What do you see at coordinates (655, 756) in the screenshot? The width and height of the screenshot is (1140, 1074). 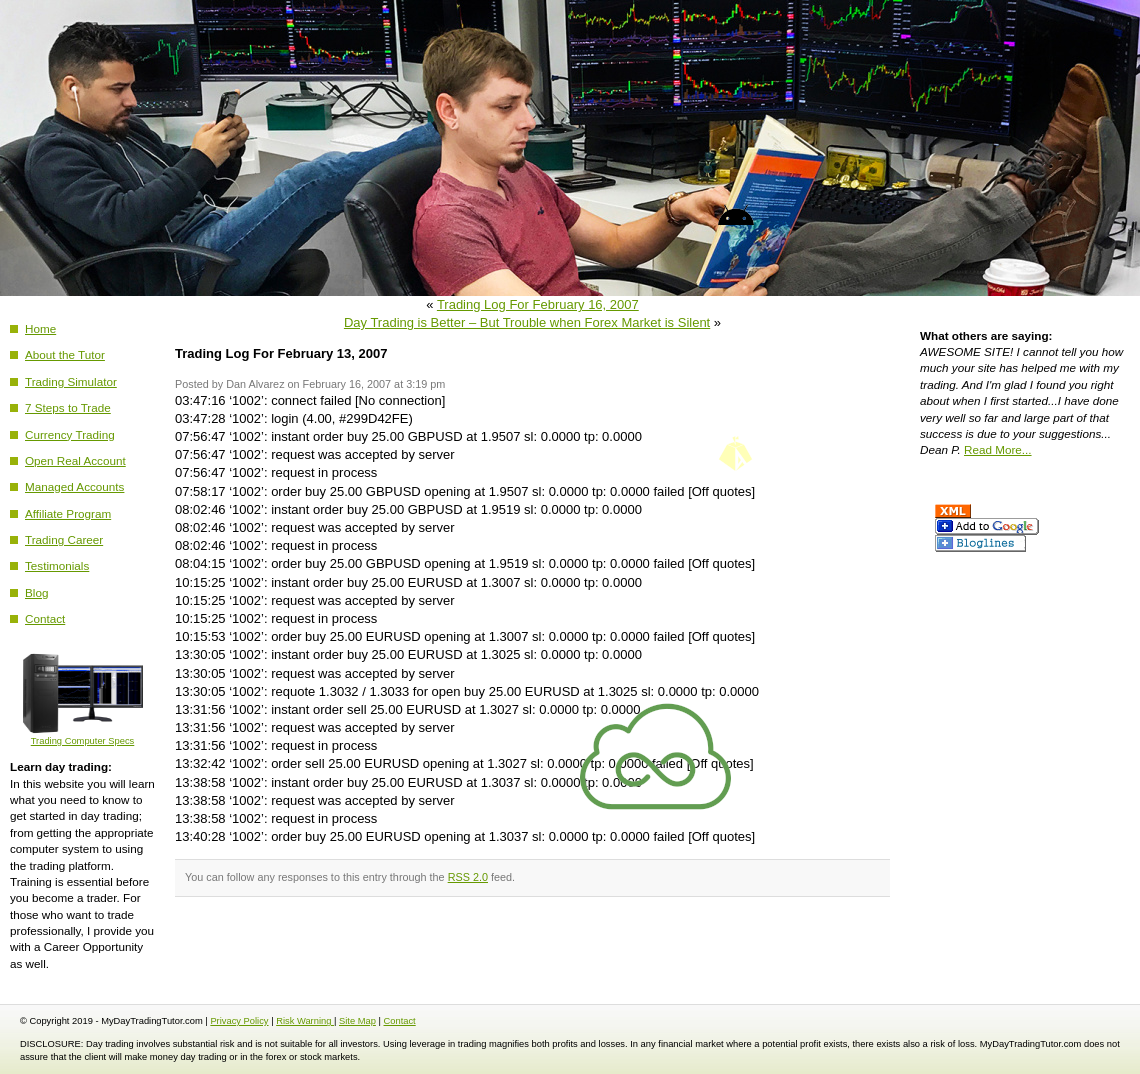 I see `open JSFiddle code playground` at bounding box center [655, 756].